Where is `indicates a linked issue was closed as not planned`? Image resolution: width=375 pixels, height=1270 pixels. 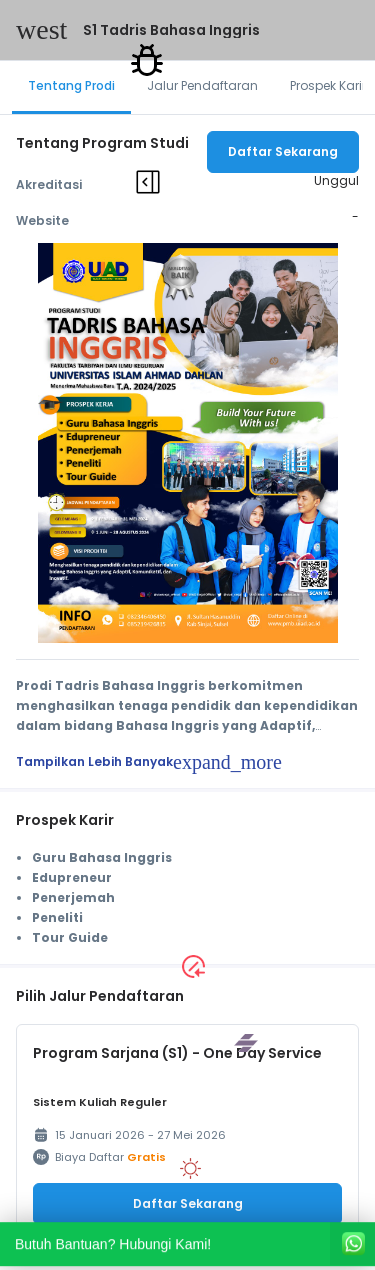 indicates a linked issue was closed as not planned is located at coordinates (193, 966).